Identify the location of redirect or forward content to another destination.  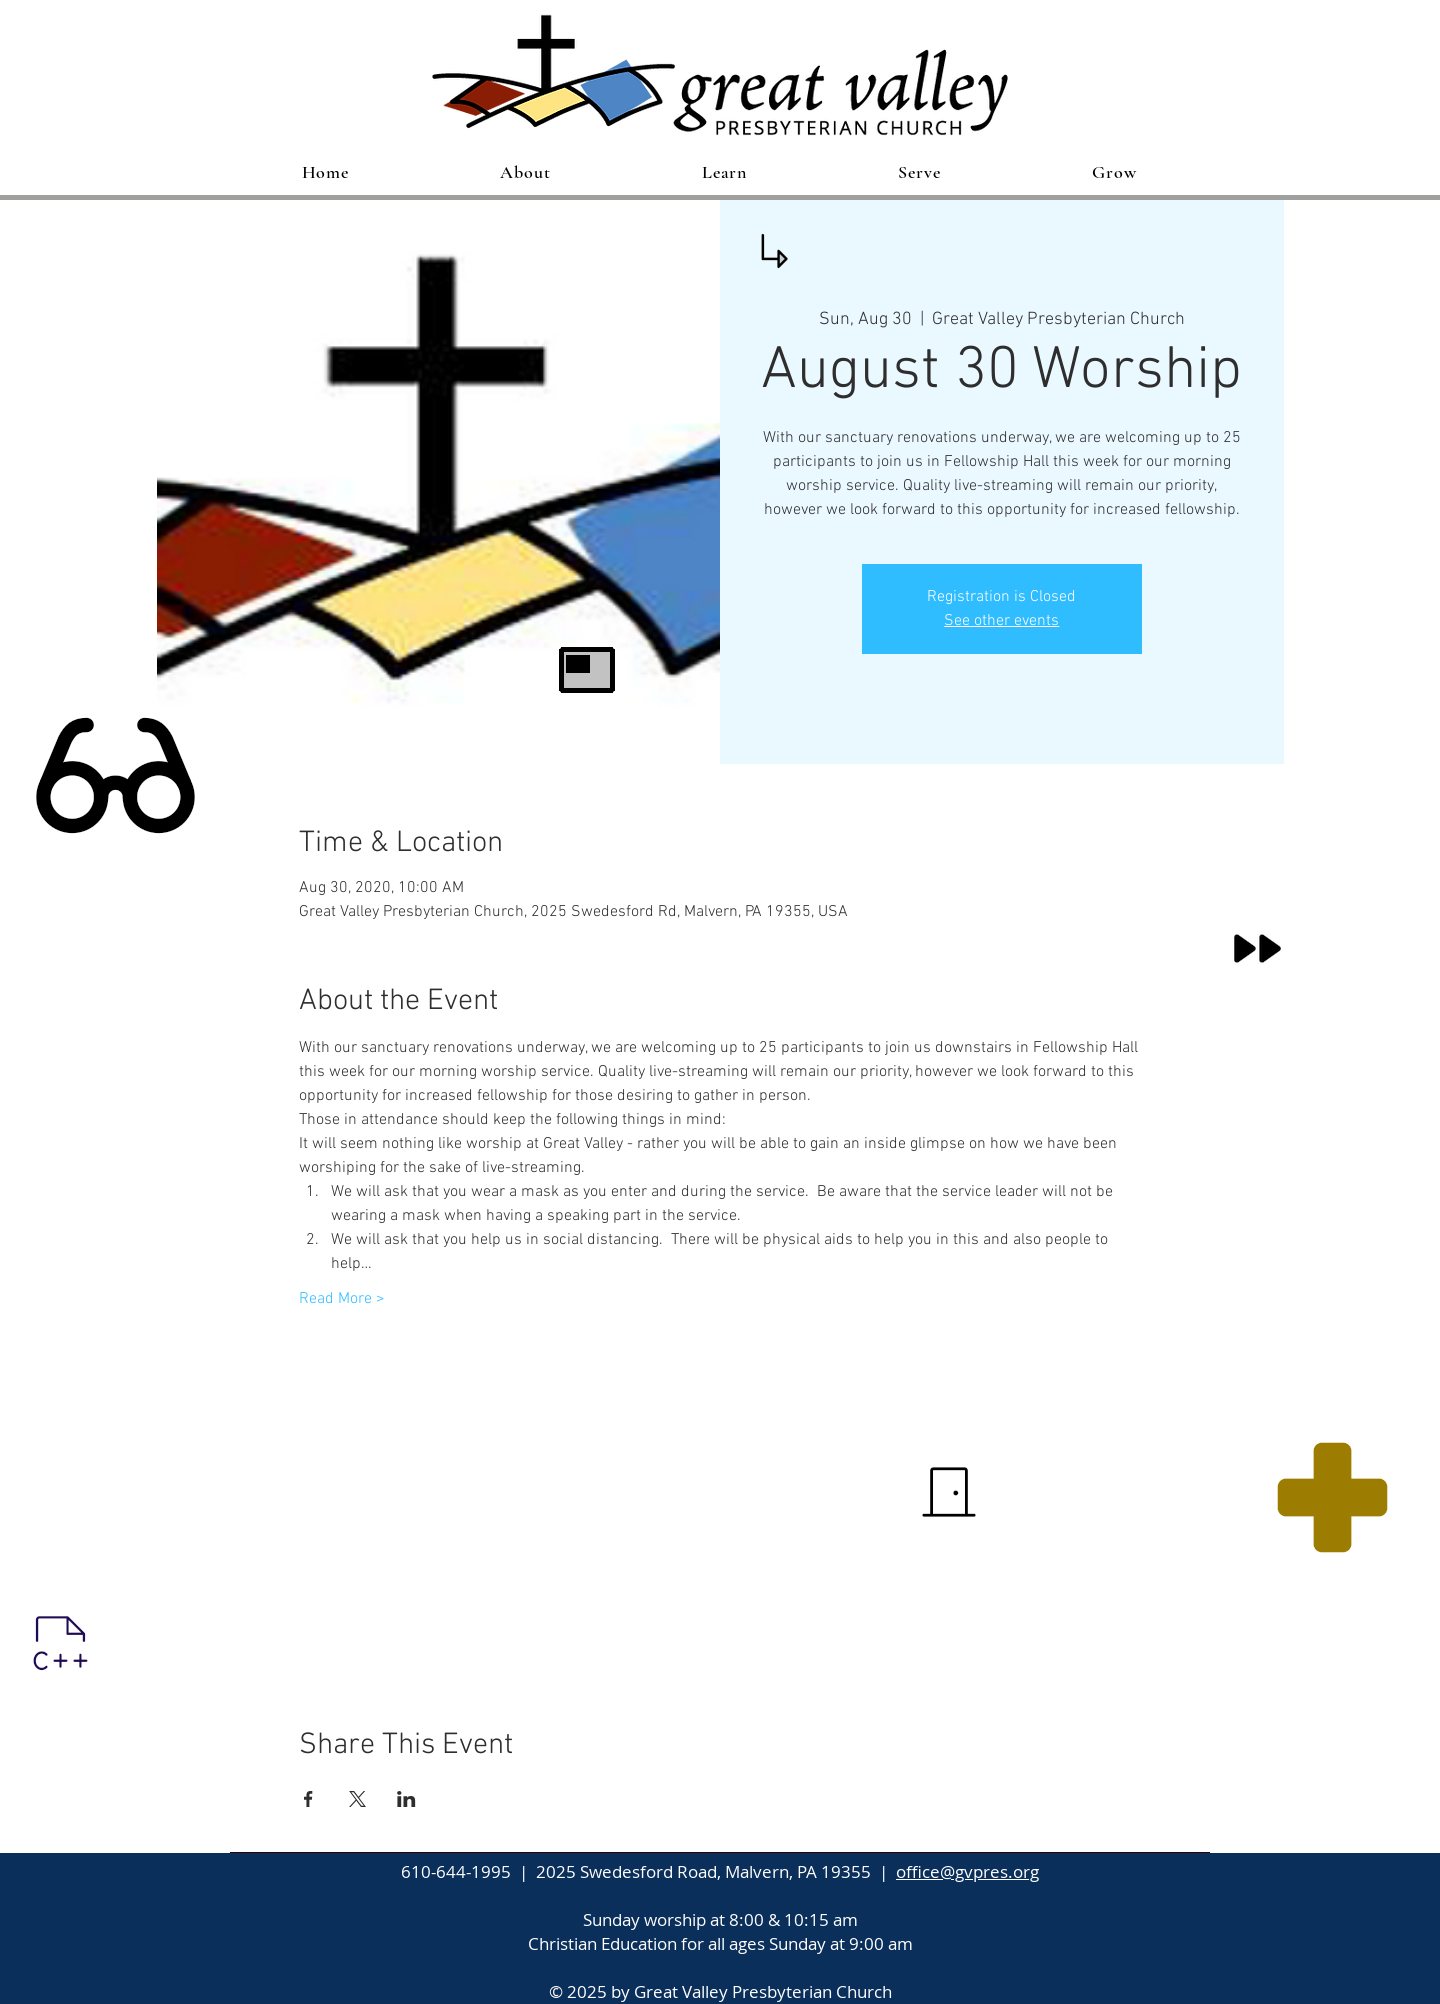
(772, 251).